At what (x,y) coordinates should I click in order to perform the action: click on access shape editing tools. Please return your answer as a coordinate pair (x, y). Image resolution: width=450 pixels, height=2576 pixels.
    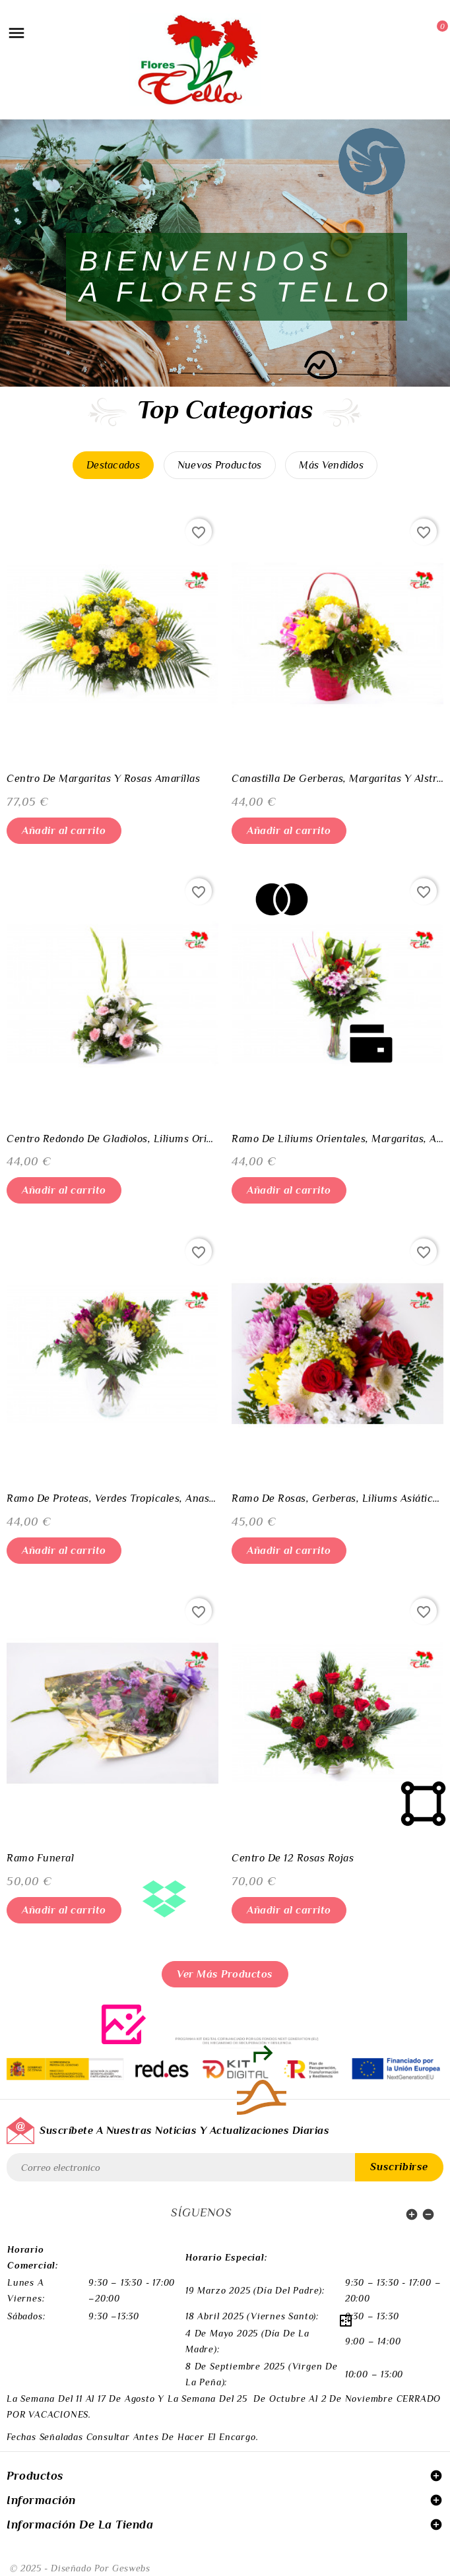
    Looking at the image, I should click on (423, 1803).